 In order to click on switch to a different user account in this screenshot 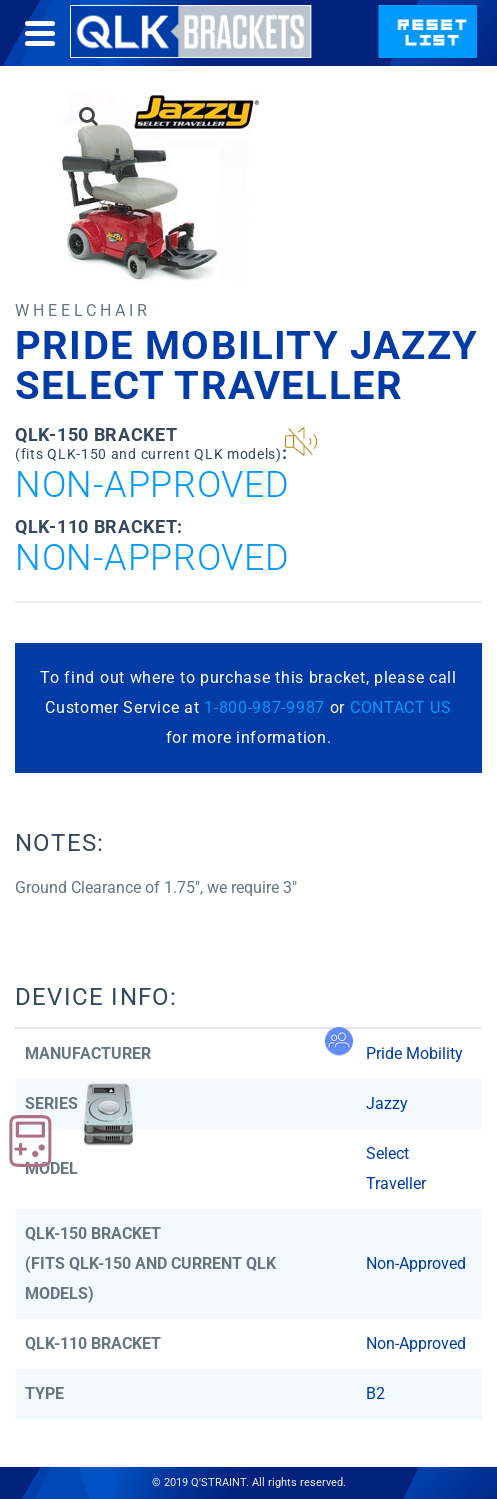, I will do `click(339, 1041)`.